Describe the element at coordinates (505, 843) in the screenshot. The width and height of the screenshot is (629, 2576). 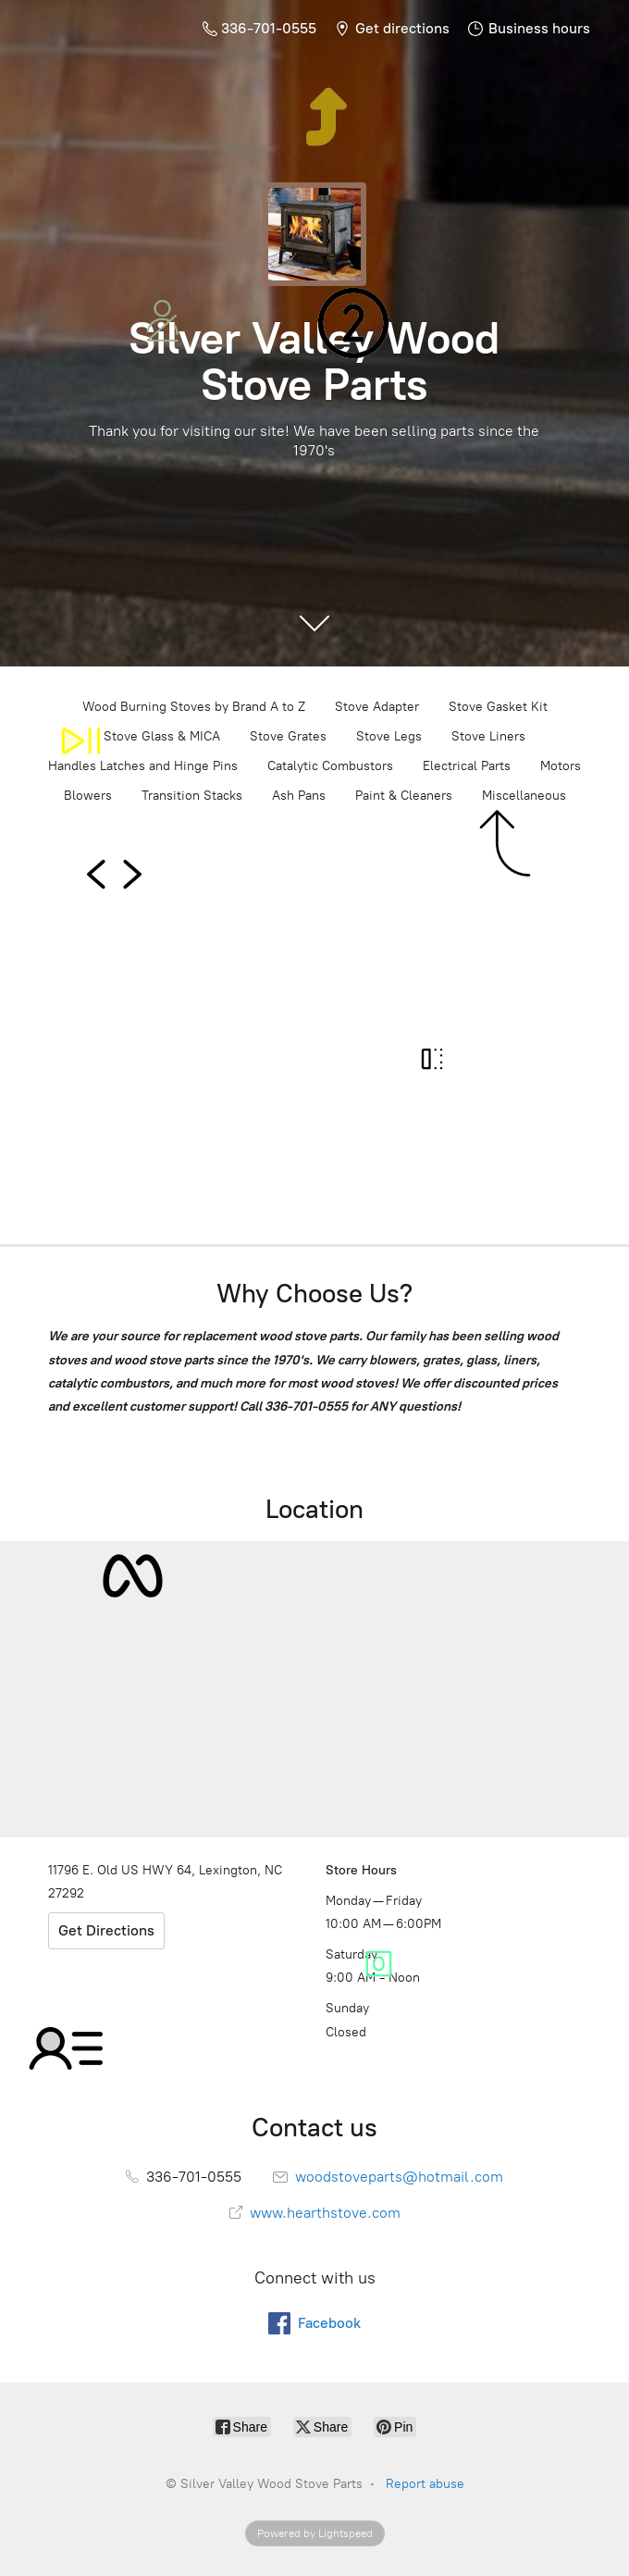
I see `go back and up in navigation hierarchy` at that location.